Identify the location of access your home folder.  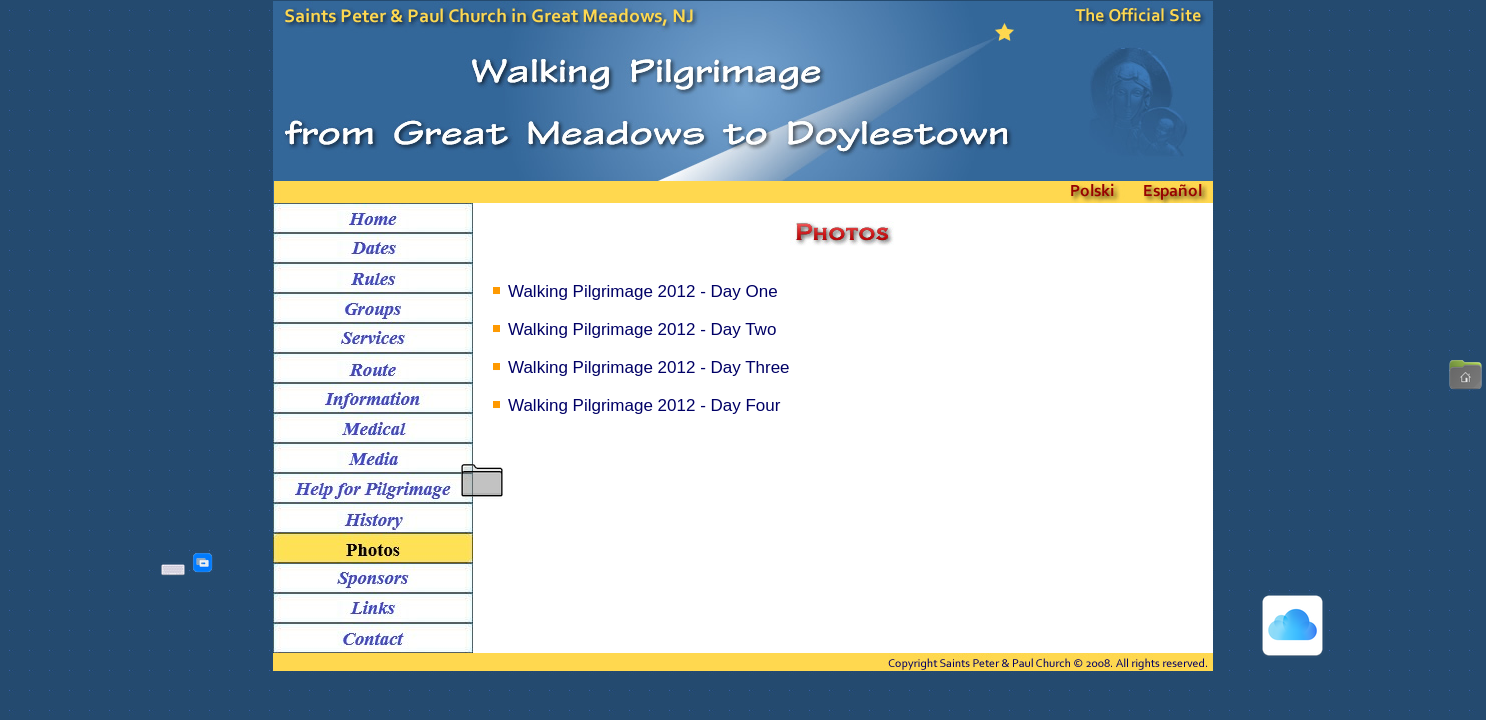
(1465, 374).